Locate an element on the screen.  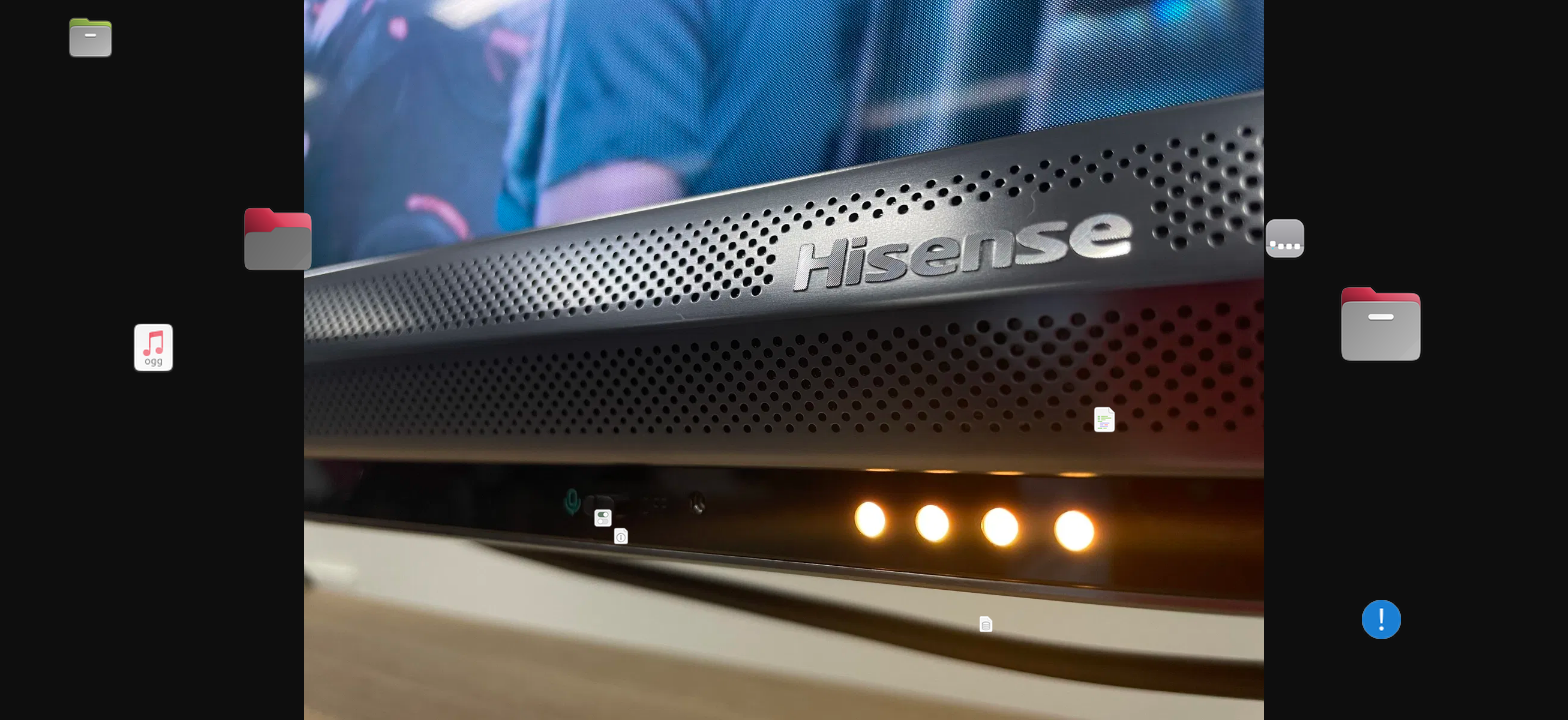
view the readme documentation file is located at coordinates (621, 536).